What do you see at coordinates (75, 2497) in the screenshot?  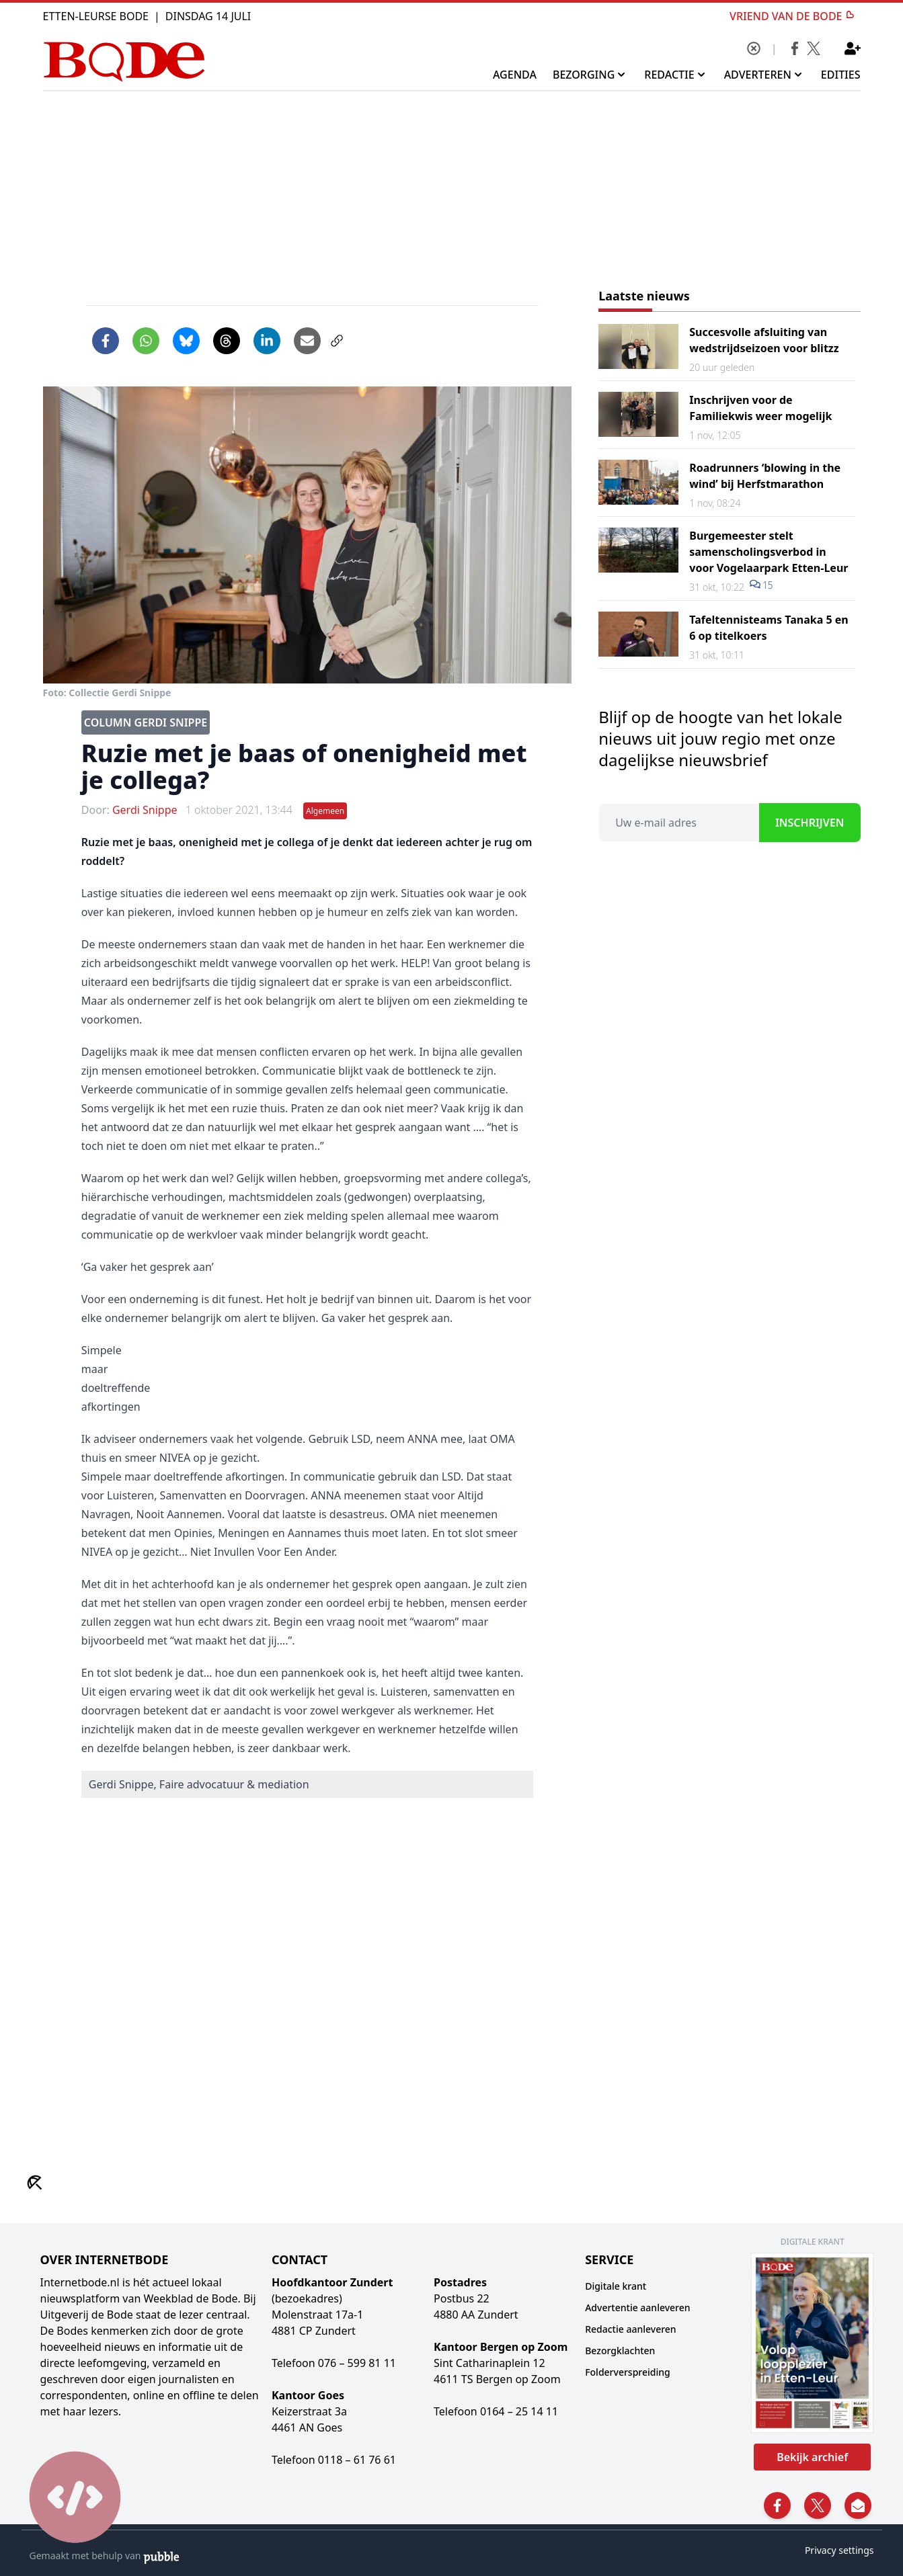 I see `access code editor or development tools` at bounding box center [75, 2497].